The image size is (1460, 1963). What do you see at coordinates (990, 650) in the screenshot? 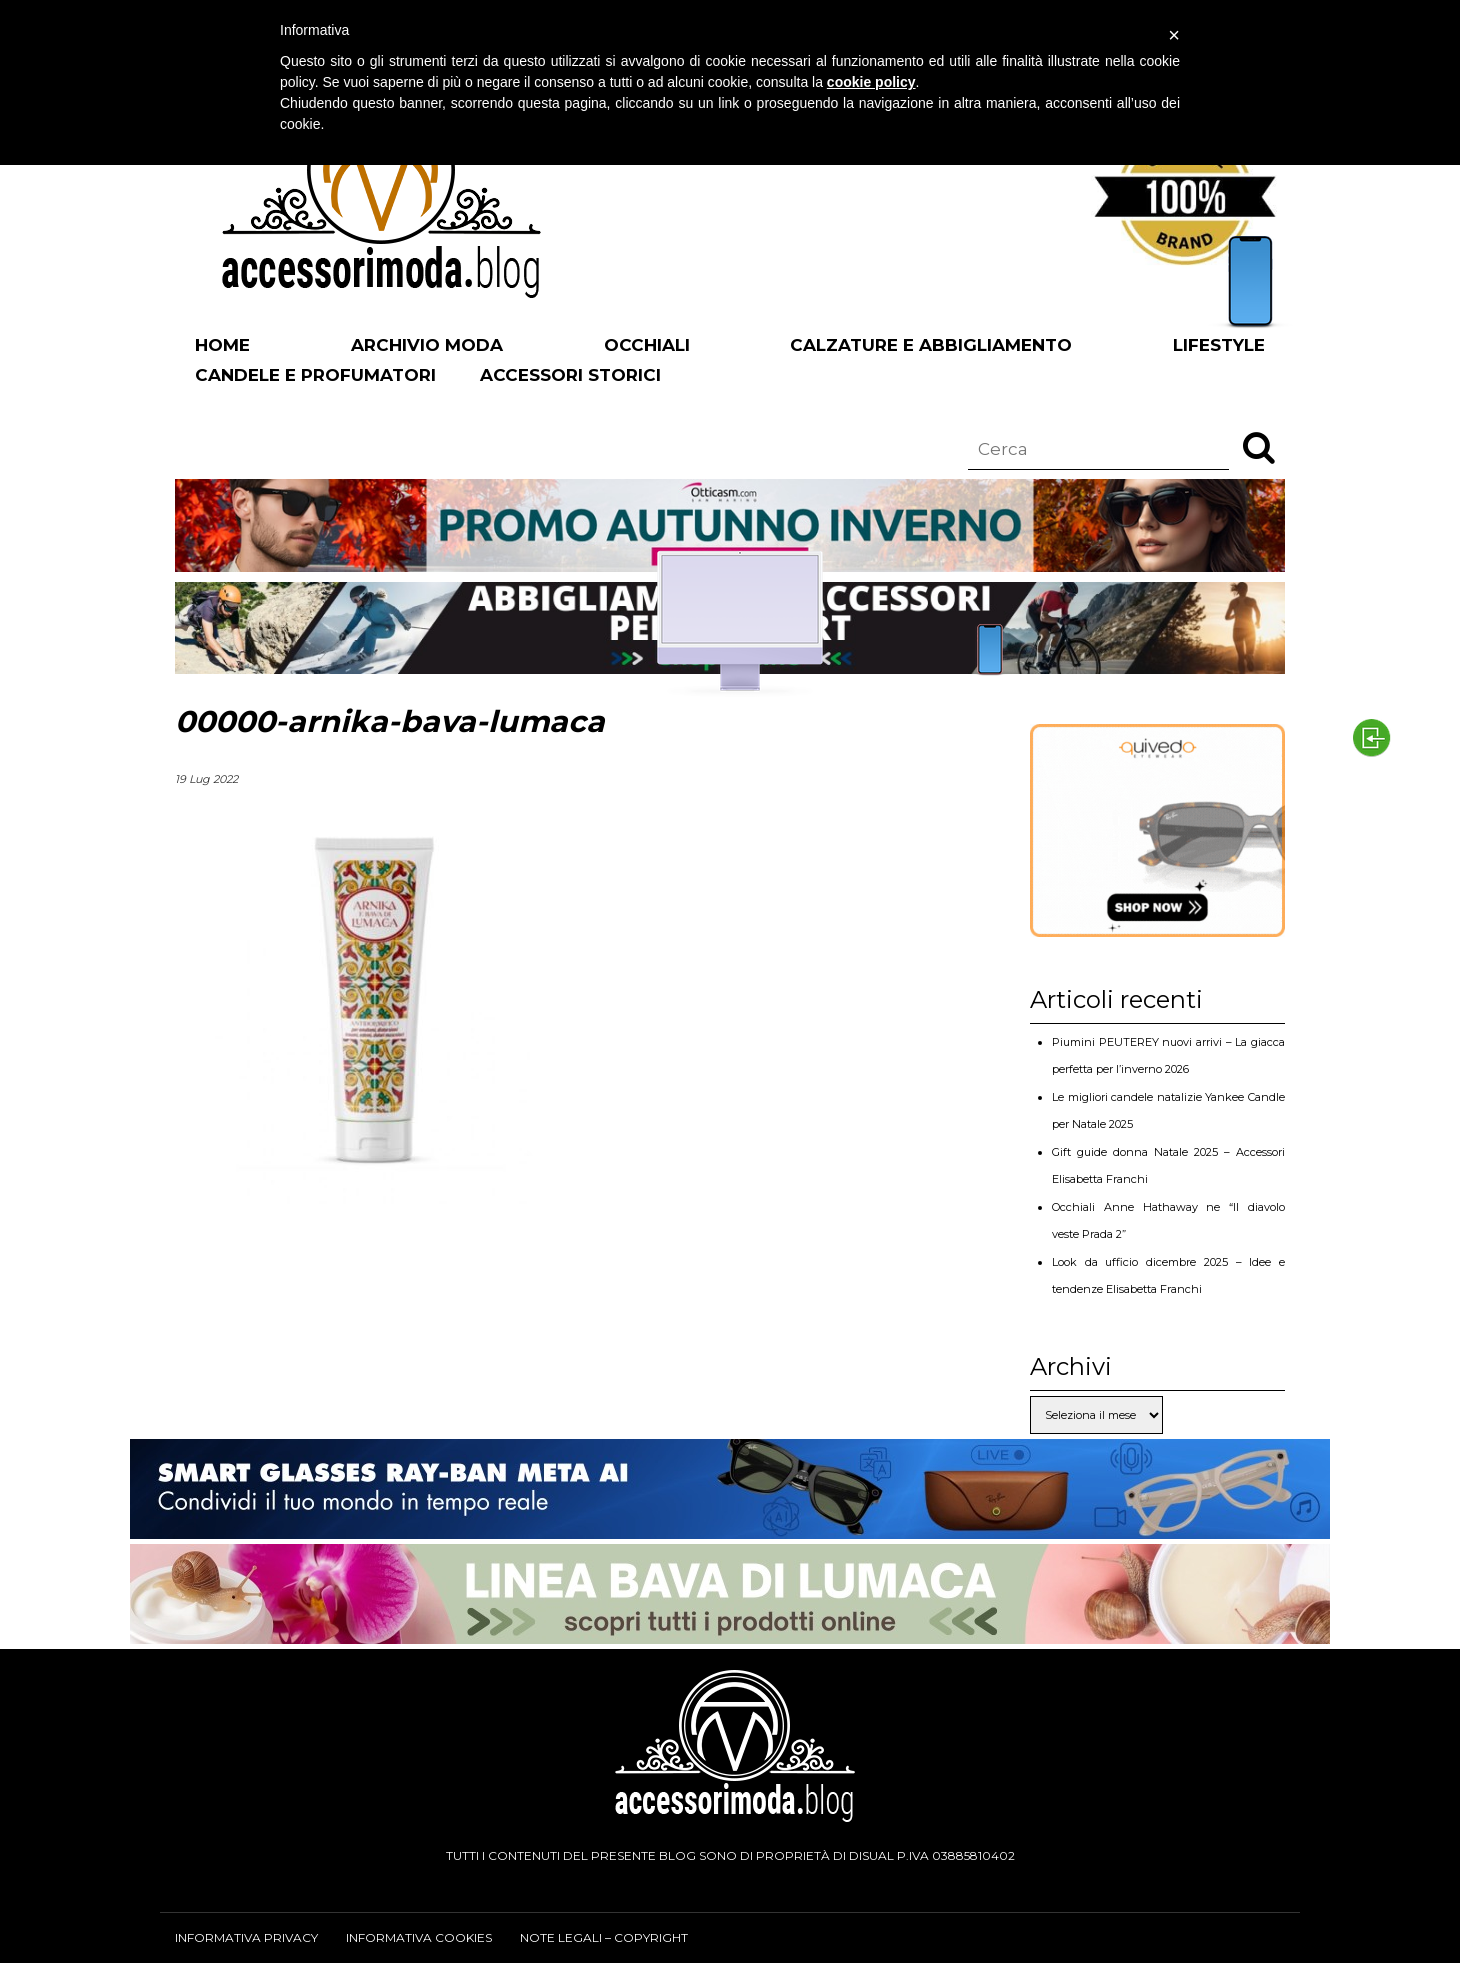
I see `iPhone XR device icon in coral/red color` at bounding box center [990, 650].